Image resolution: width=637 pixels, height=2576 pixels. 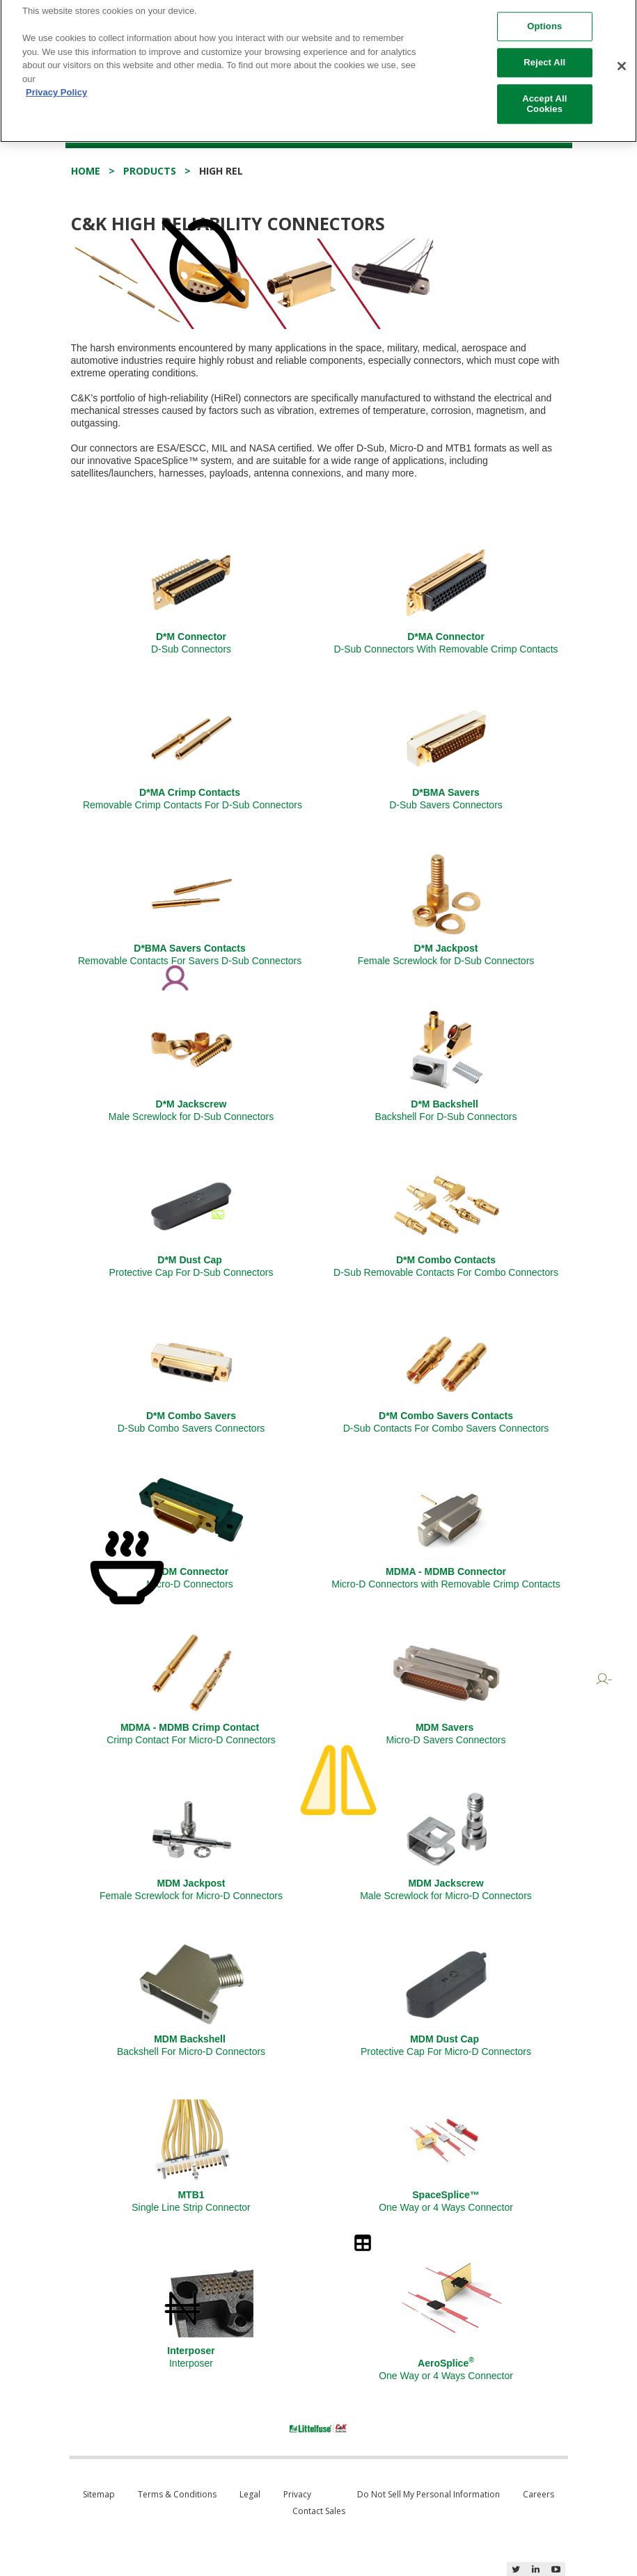 I want to click on disable subtitles or closed captions, so click(x=218, y=1215).